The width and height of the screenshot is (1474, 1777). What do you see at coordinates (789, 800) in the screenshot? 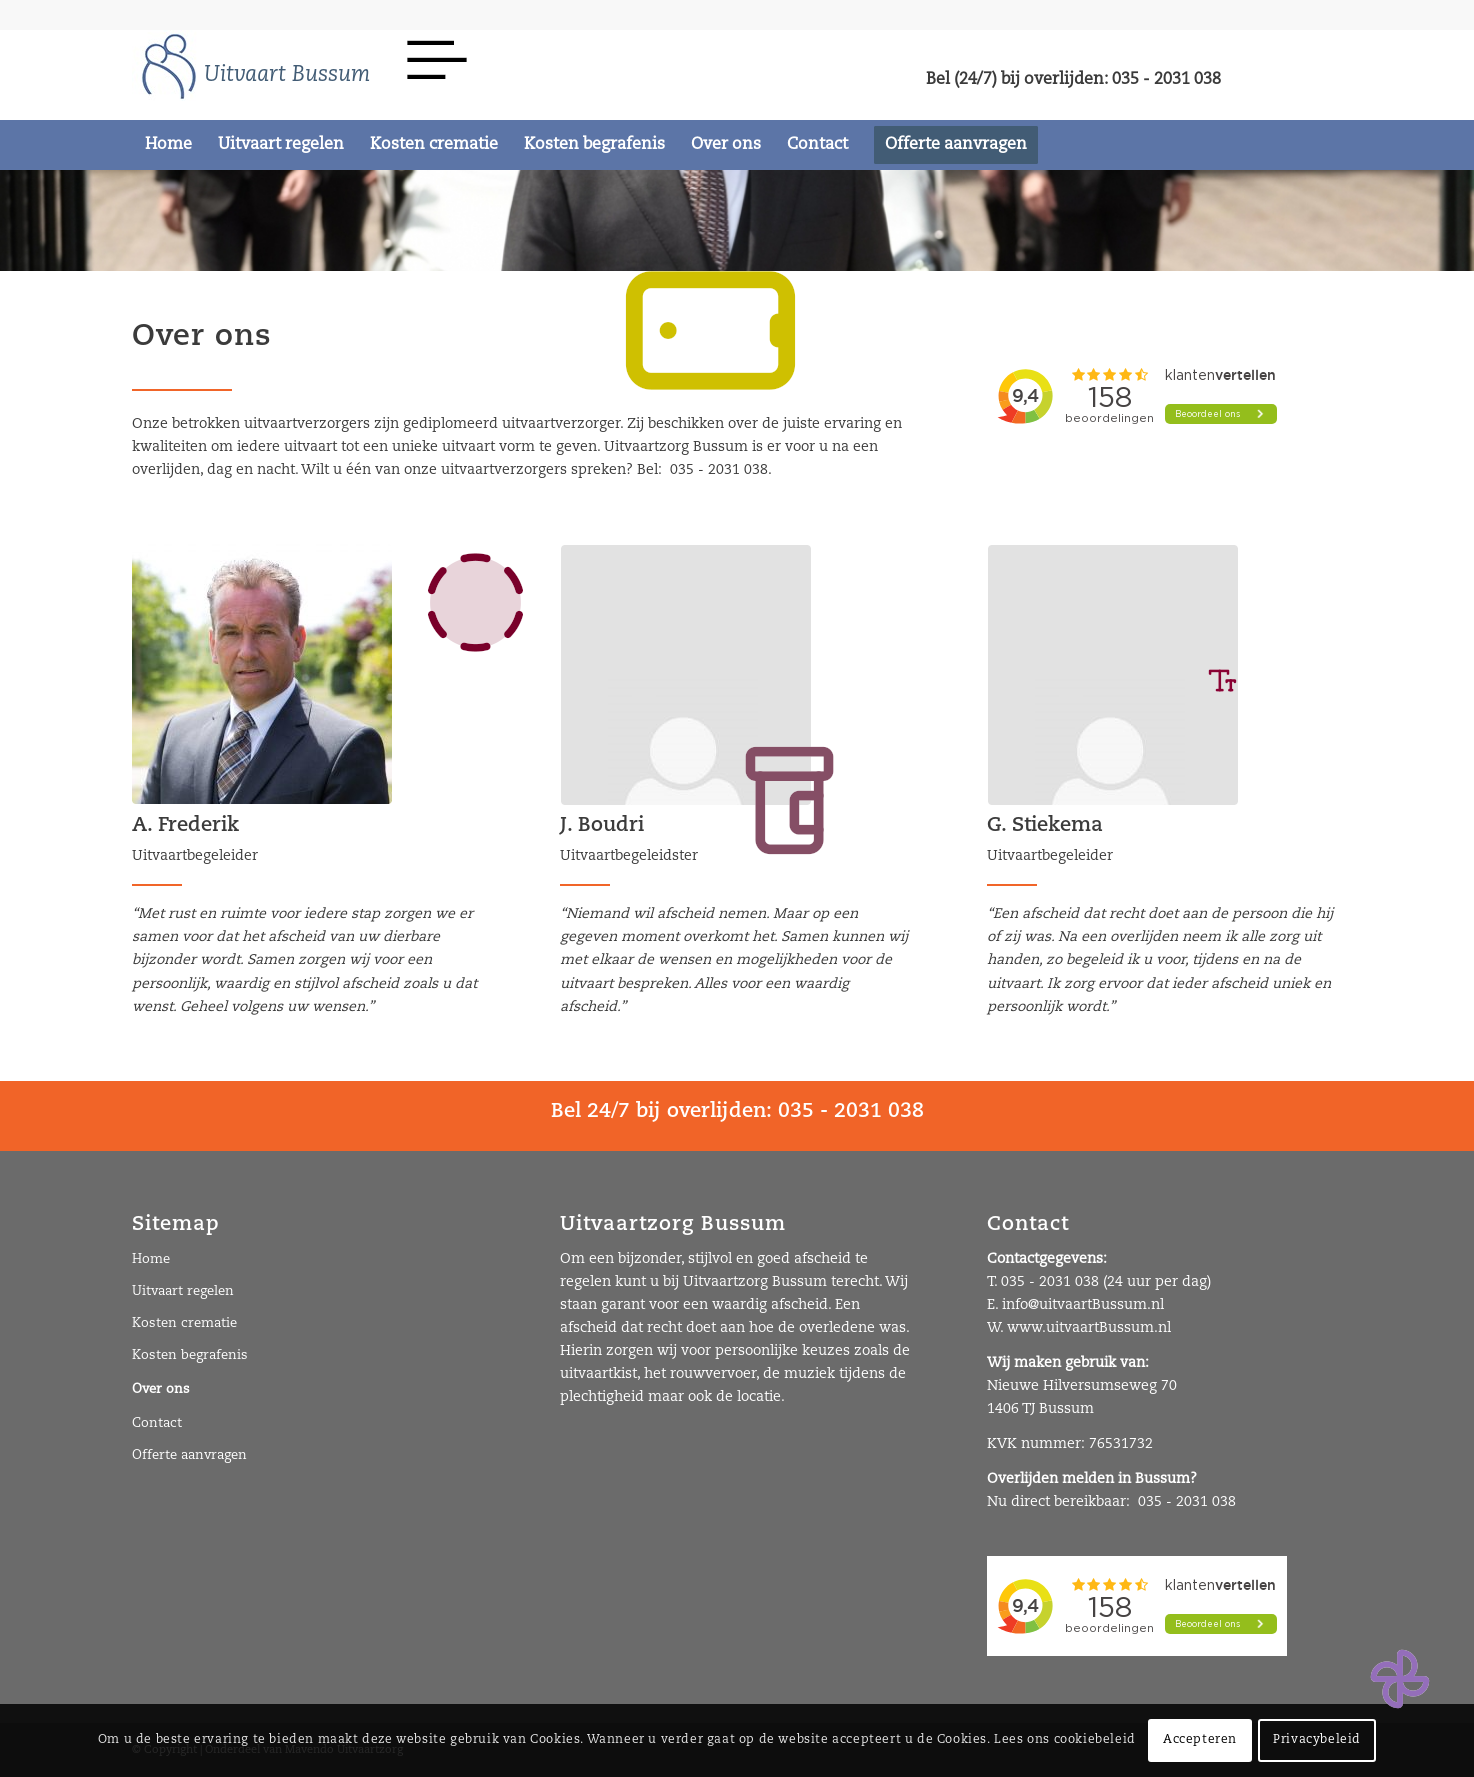
I see `view medication information` at bounding box center [789, 800].